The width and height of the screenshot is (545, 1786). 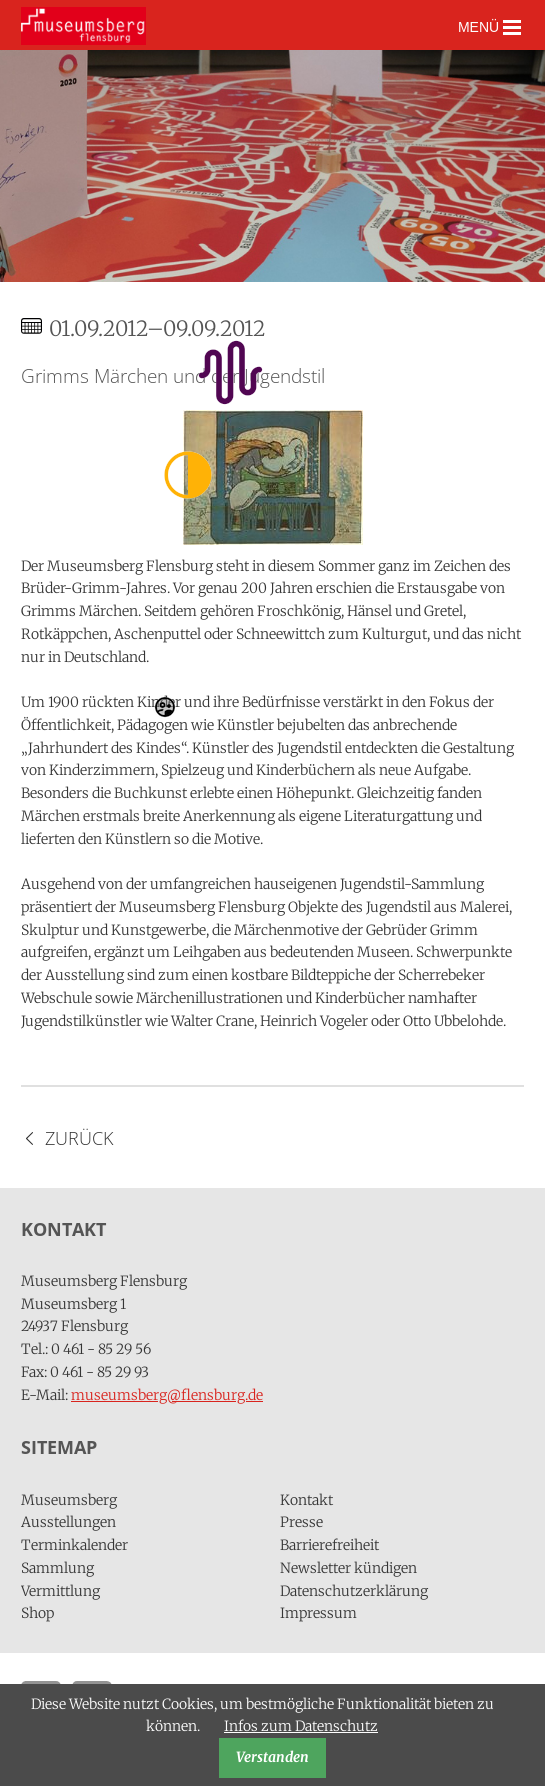 I want to click on toggle between light and dark mode, so click(x=188, y=475).